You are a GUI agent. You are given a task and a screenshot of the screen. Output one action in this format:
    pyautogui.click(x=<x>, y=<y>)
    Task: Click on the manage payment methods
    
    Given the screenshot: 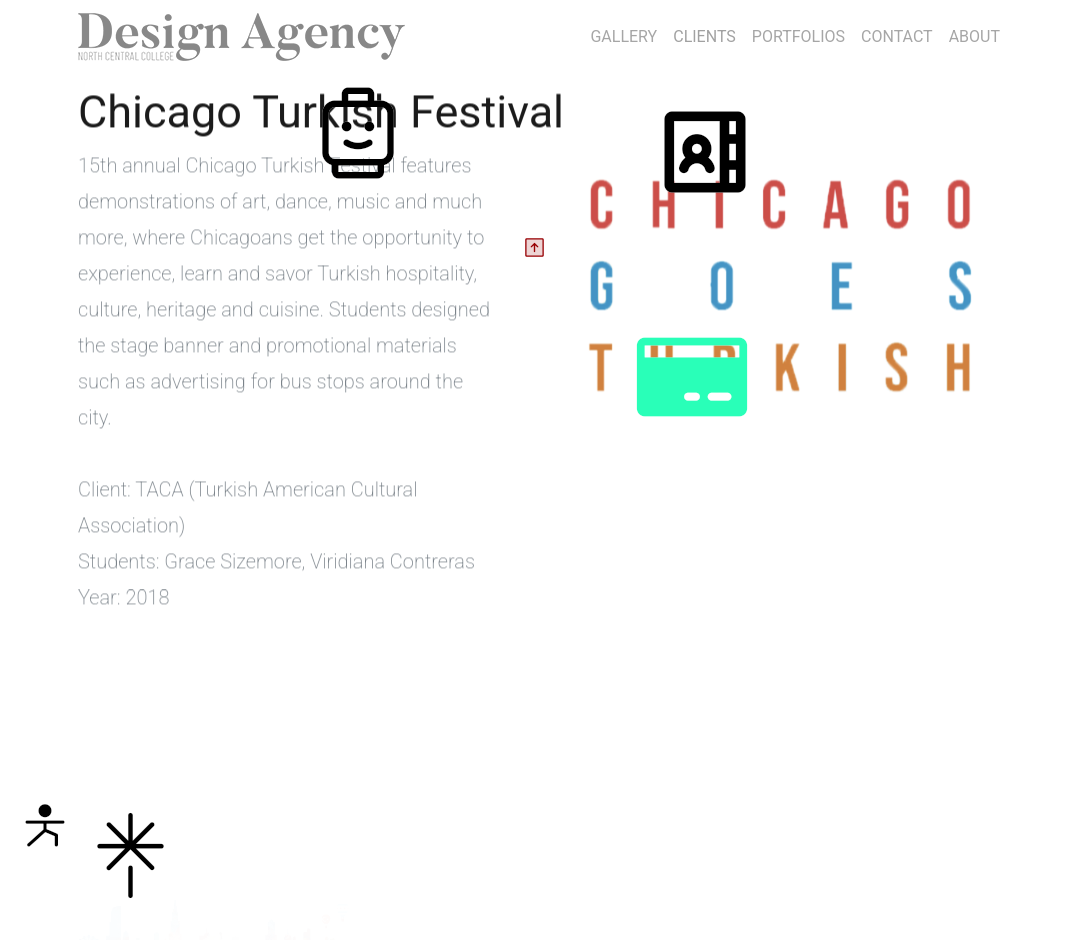 What is the action you would take?
    pyautogui.click(x=692, y=377)
    